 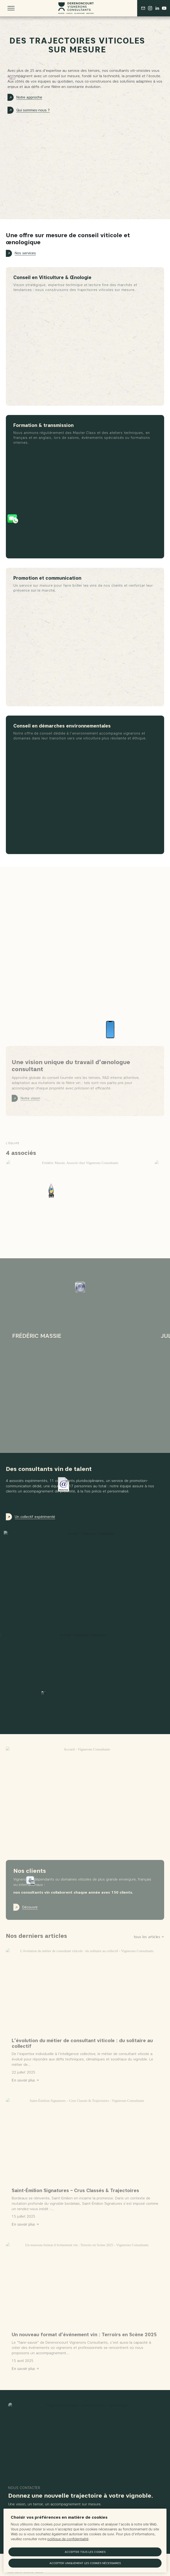 What do you see at coordinates (80, 1287) in the screenshot?
I see `connect to a network file server` at bounding box center [80, 1287].